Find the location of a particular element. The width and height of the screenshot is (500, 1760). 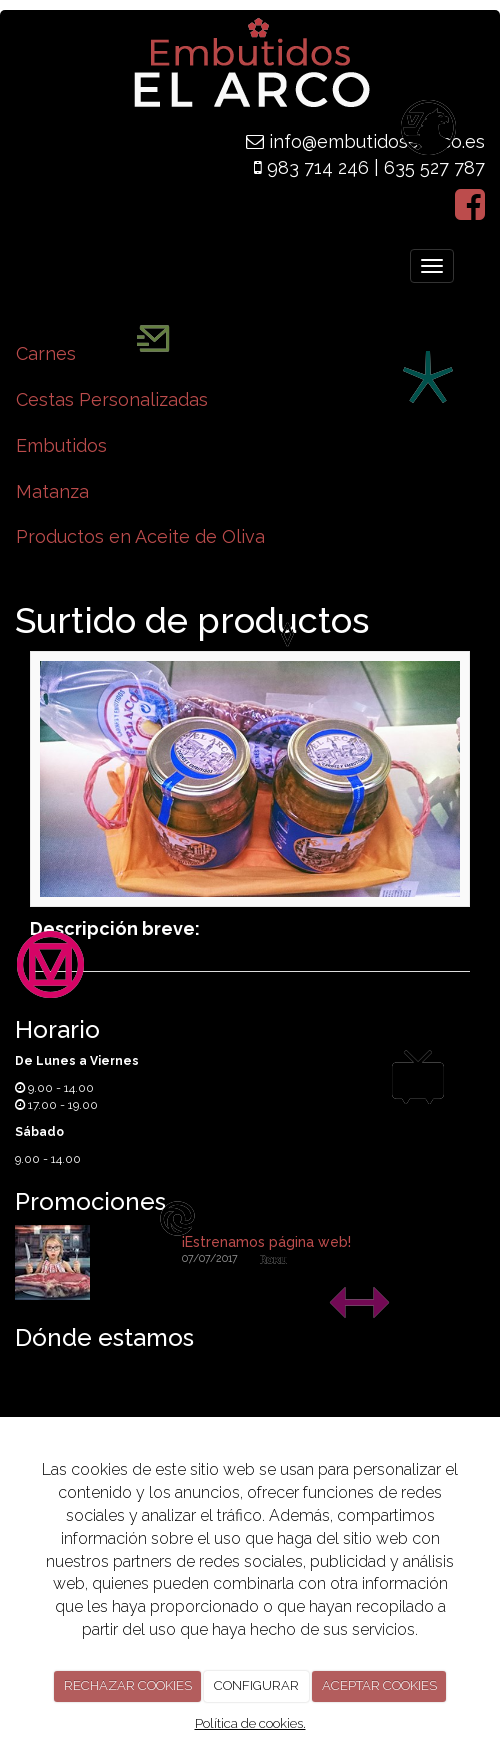

material design brand logo is located at coordinates (50, 964).